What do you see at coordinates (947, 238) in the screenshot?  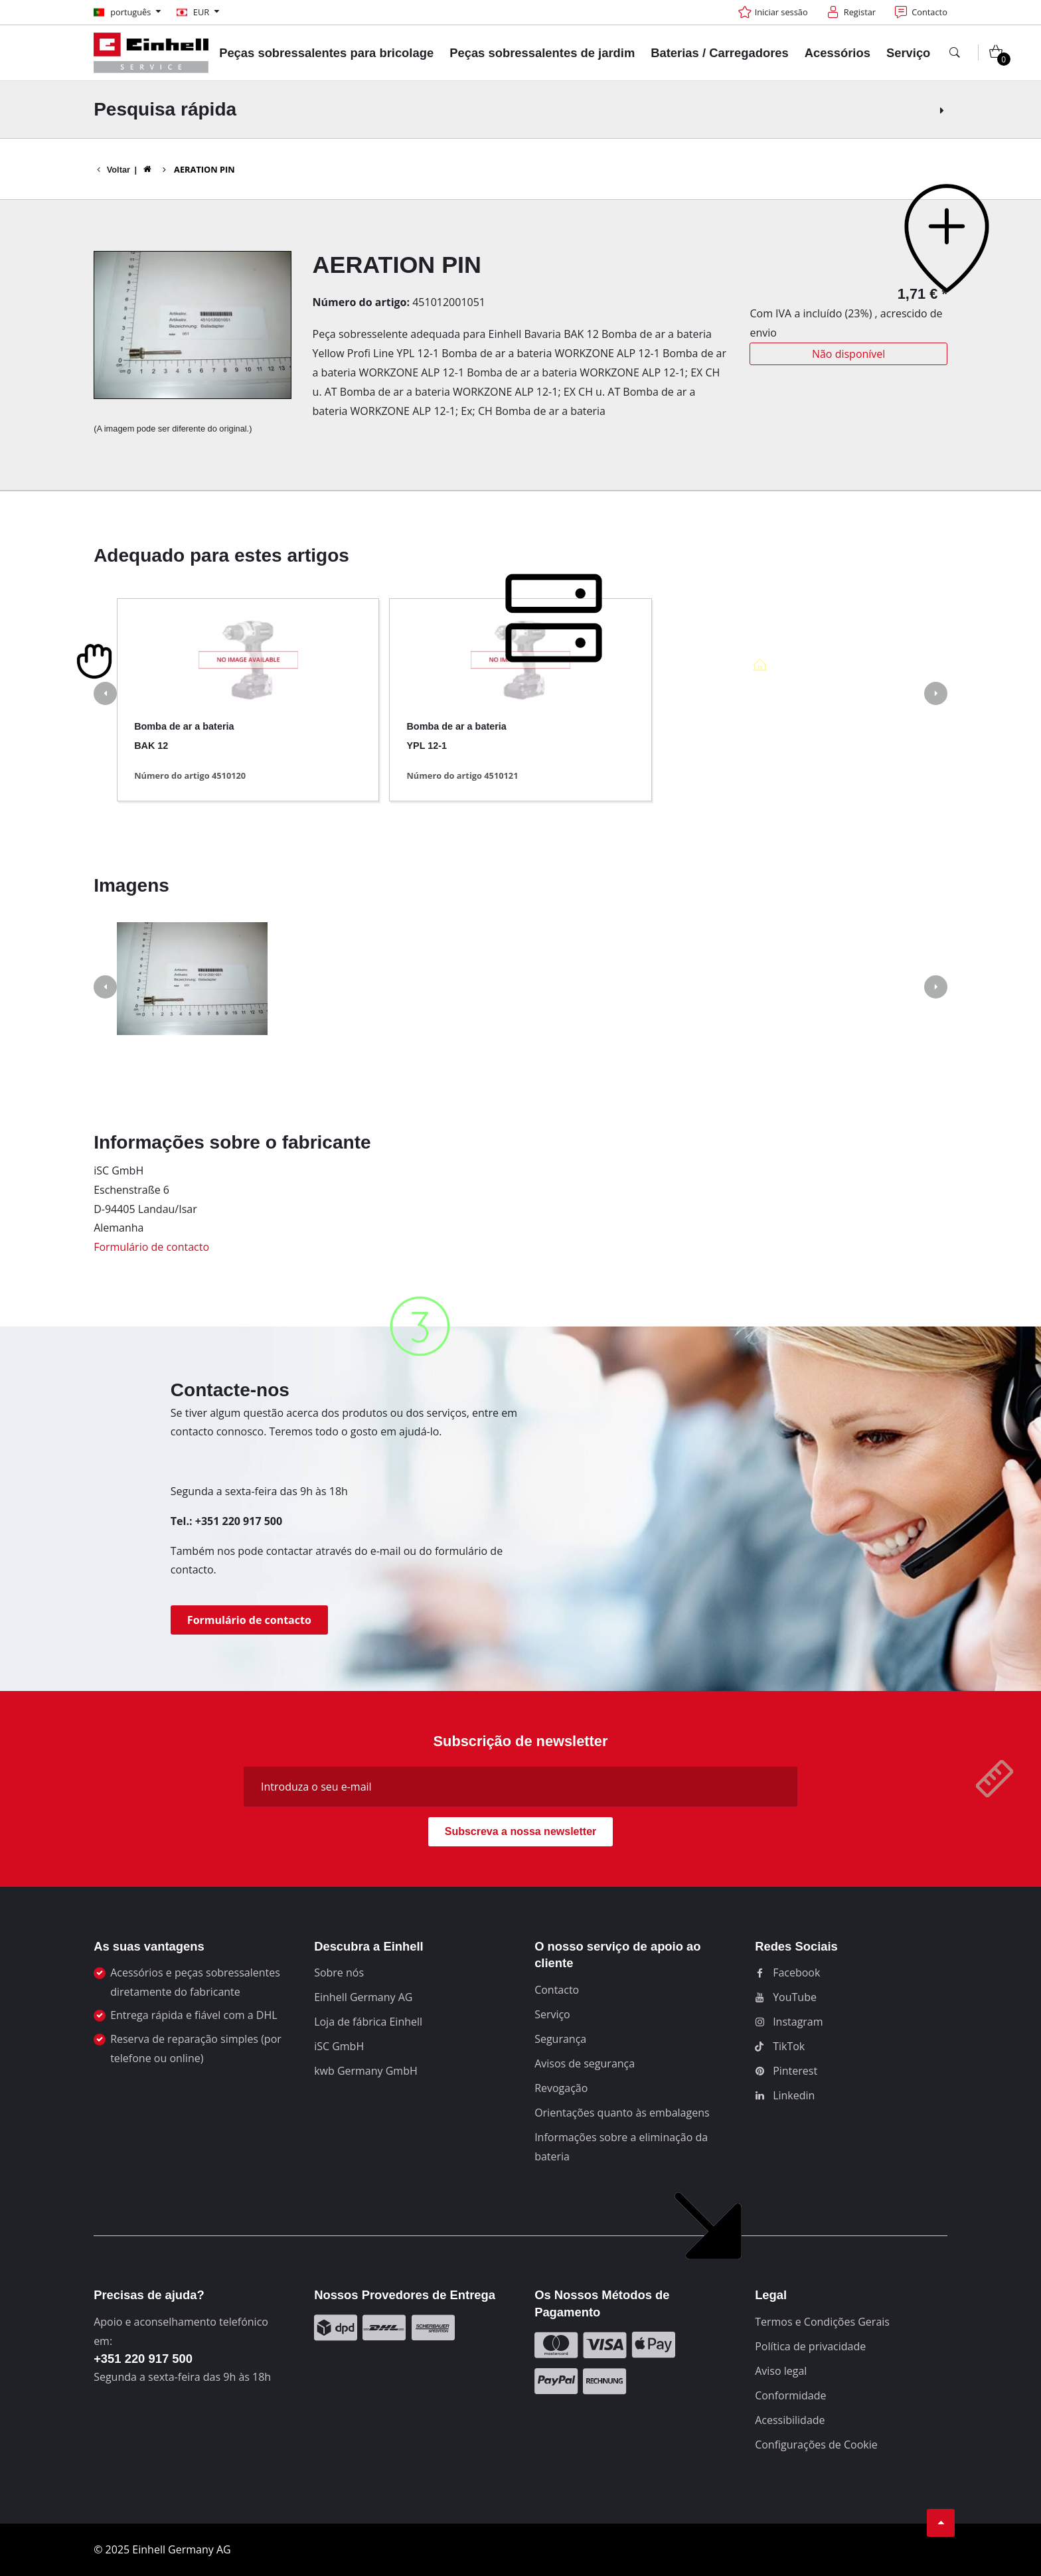 I see `add a new location pin` at bounding box center [947, 238].